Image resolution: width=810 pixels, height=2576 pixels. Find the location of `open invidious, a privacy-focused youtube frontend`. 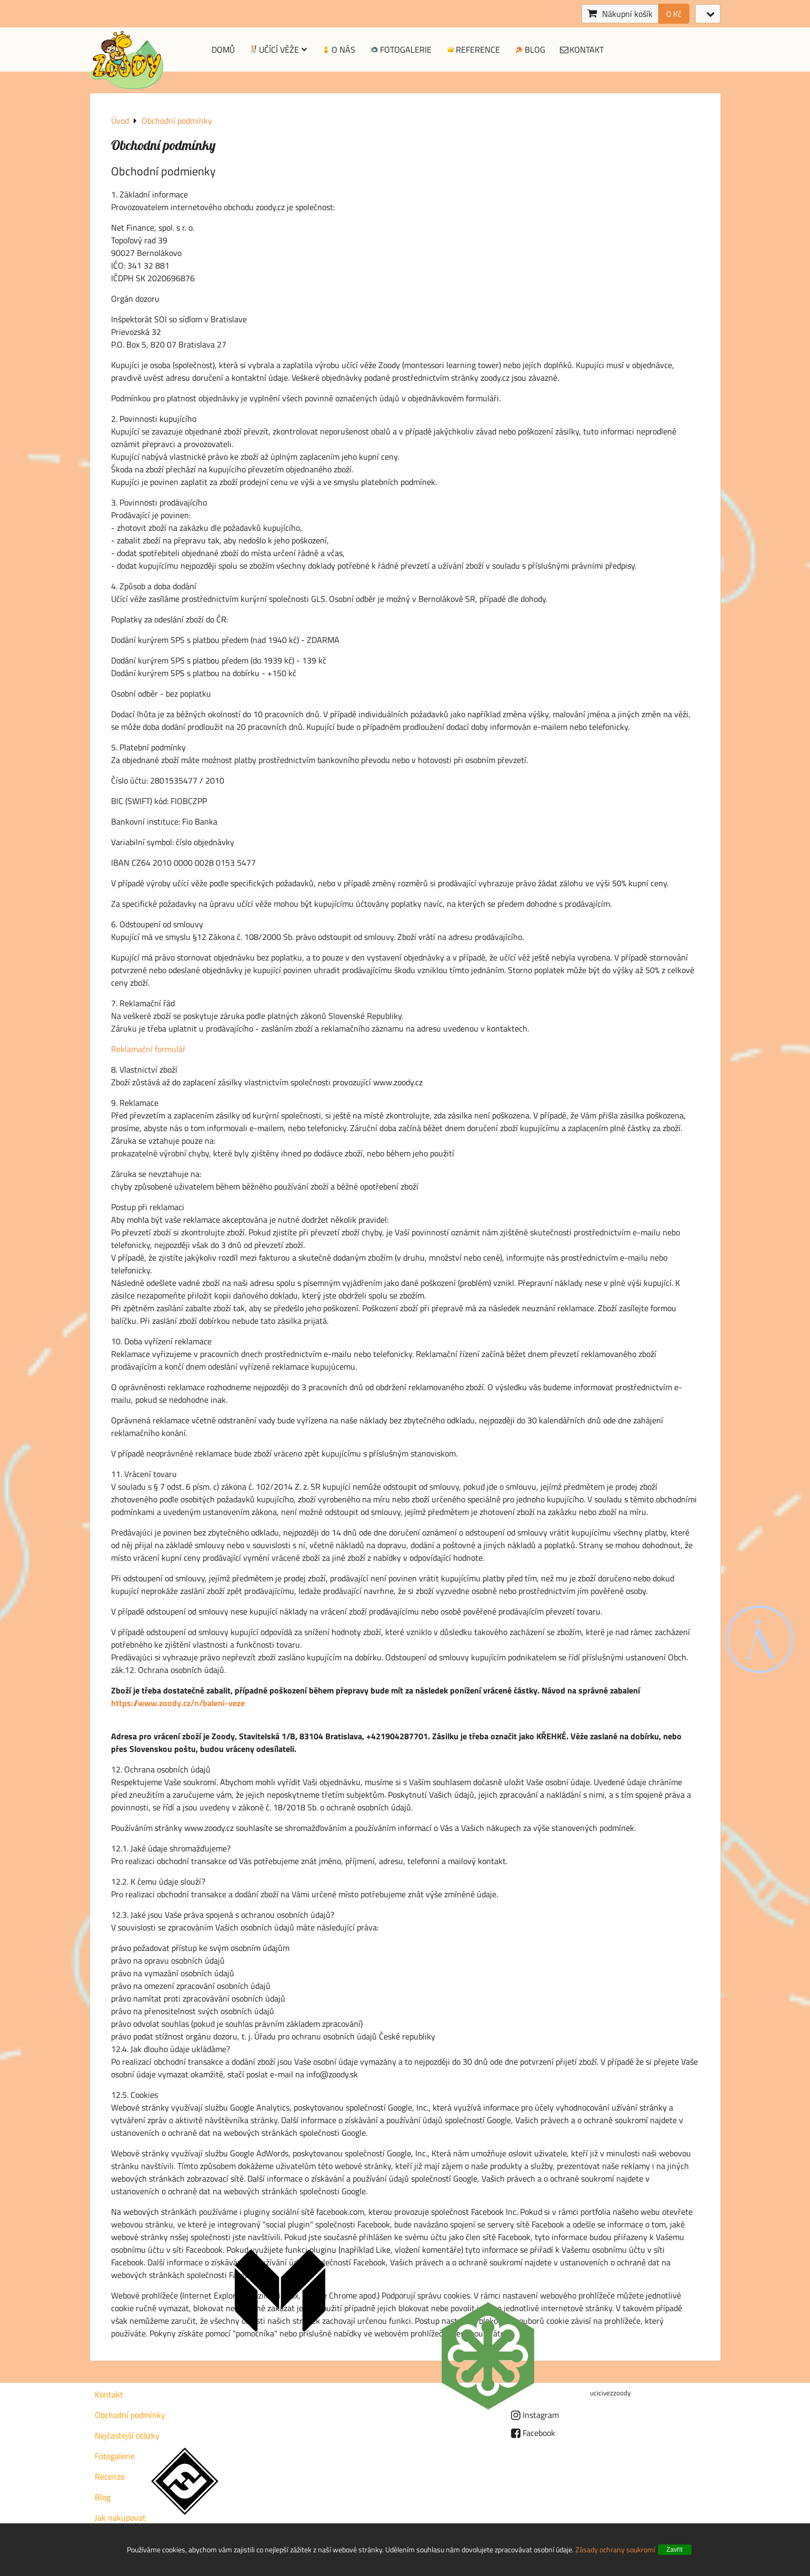

open invidious, a privacy-focused youtube frontend is located at coordinates (759, 1639).